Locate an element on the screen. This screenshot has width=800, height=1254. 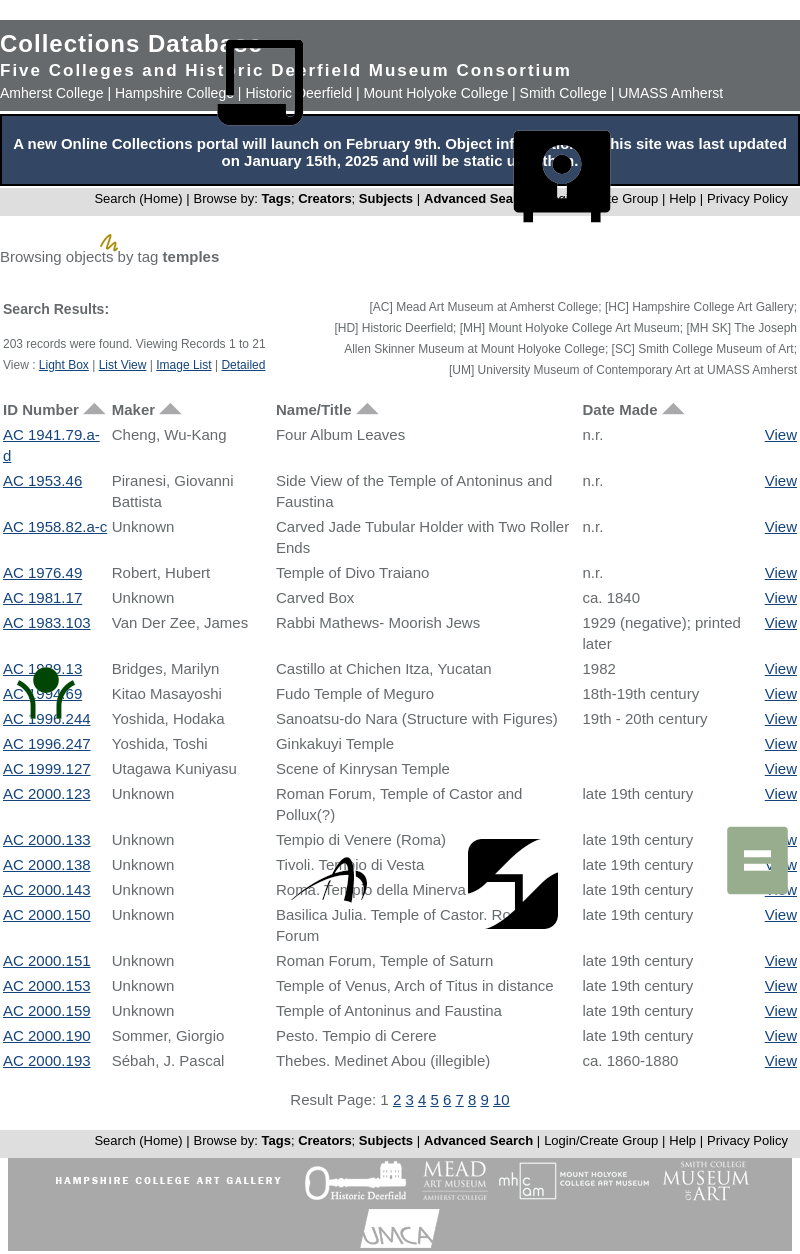
view invoice or billing details is located at coordinates (757, 860).